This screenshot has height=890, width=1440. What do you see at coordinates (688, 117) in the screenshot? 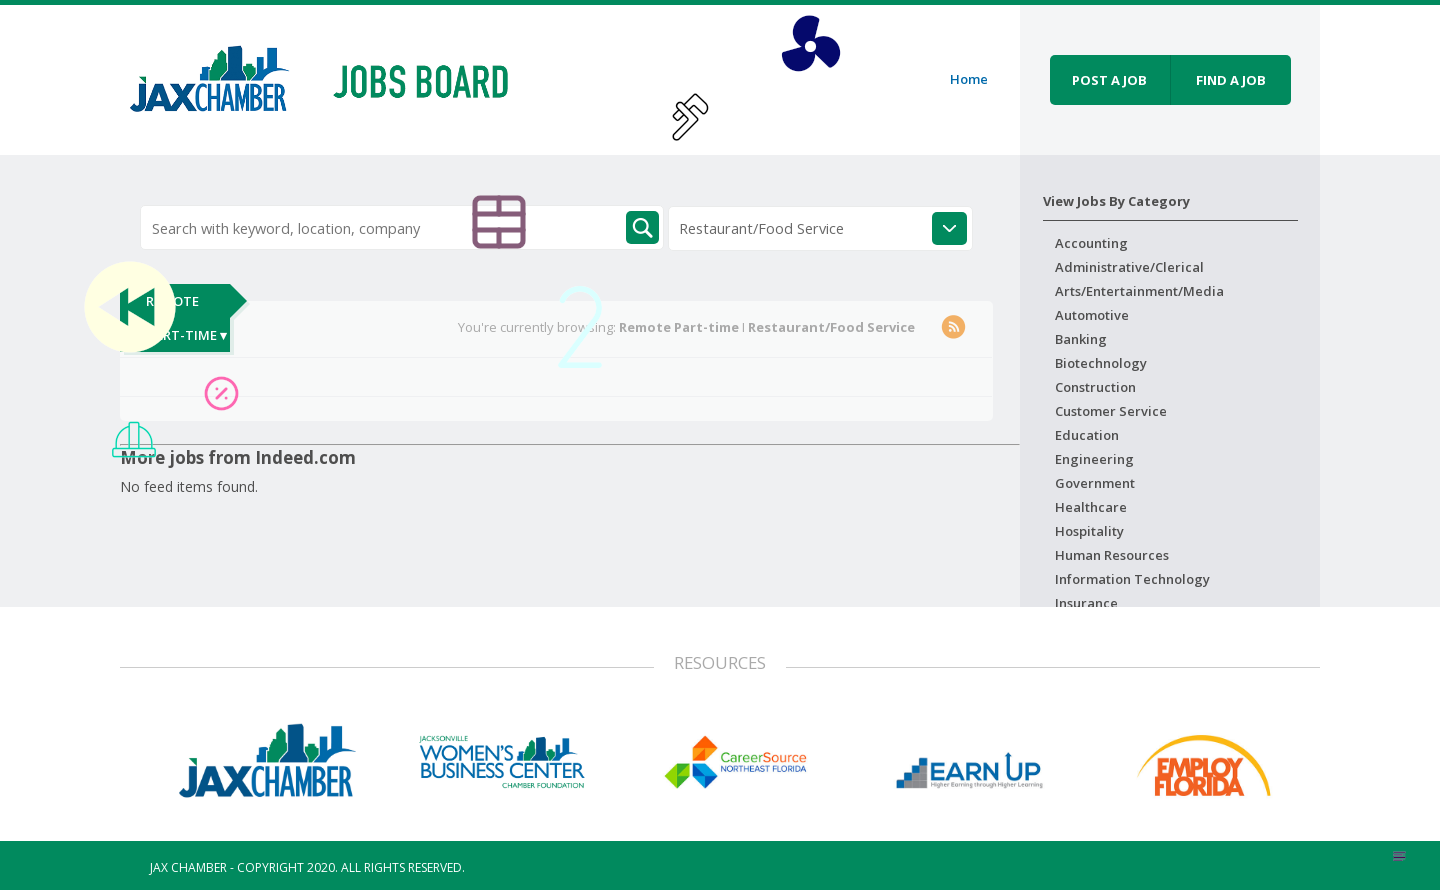
I see `access plumbing or maintenance tools` at bounding box center [688, 117].